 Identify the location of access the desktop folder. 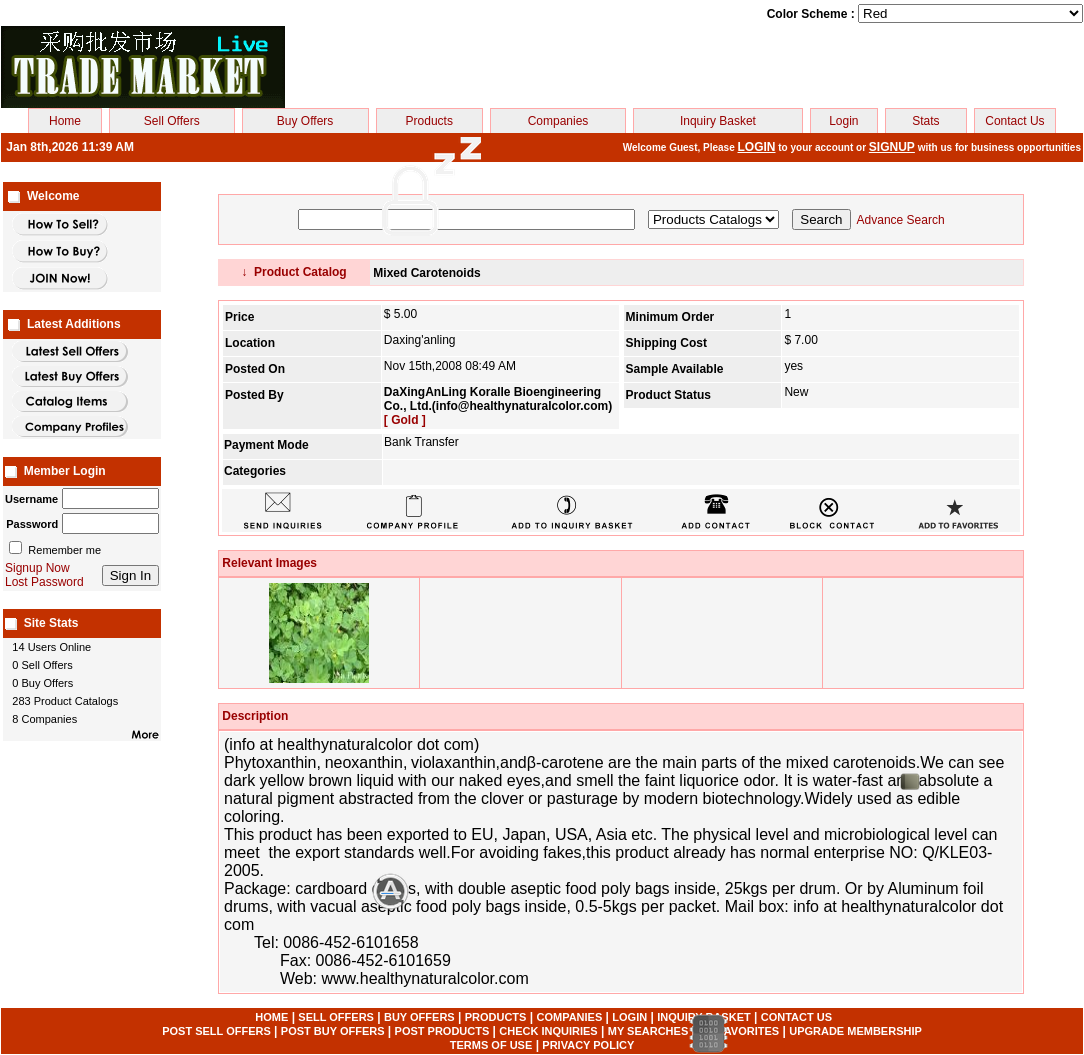
(910, 781).